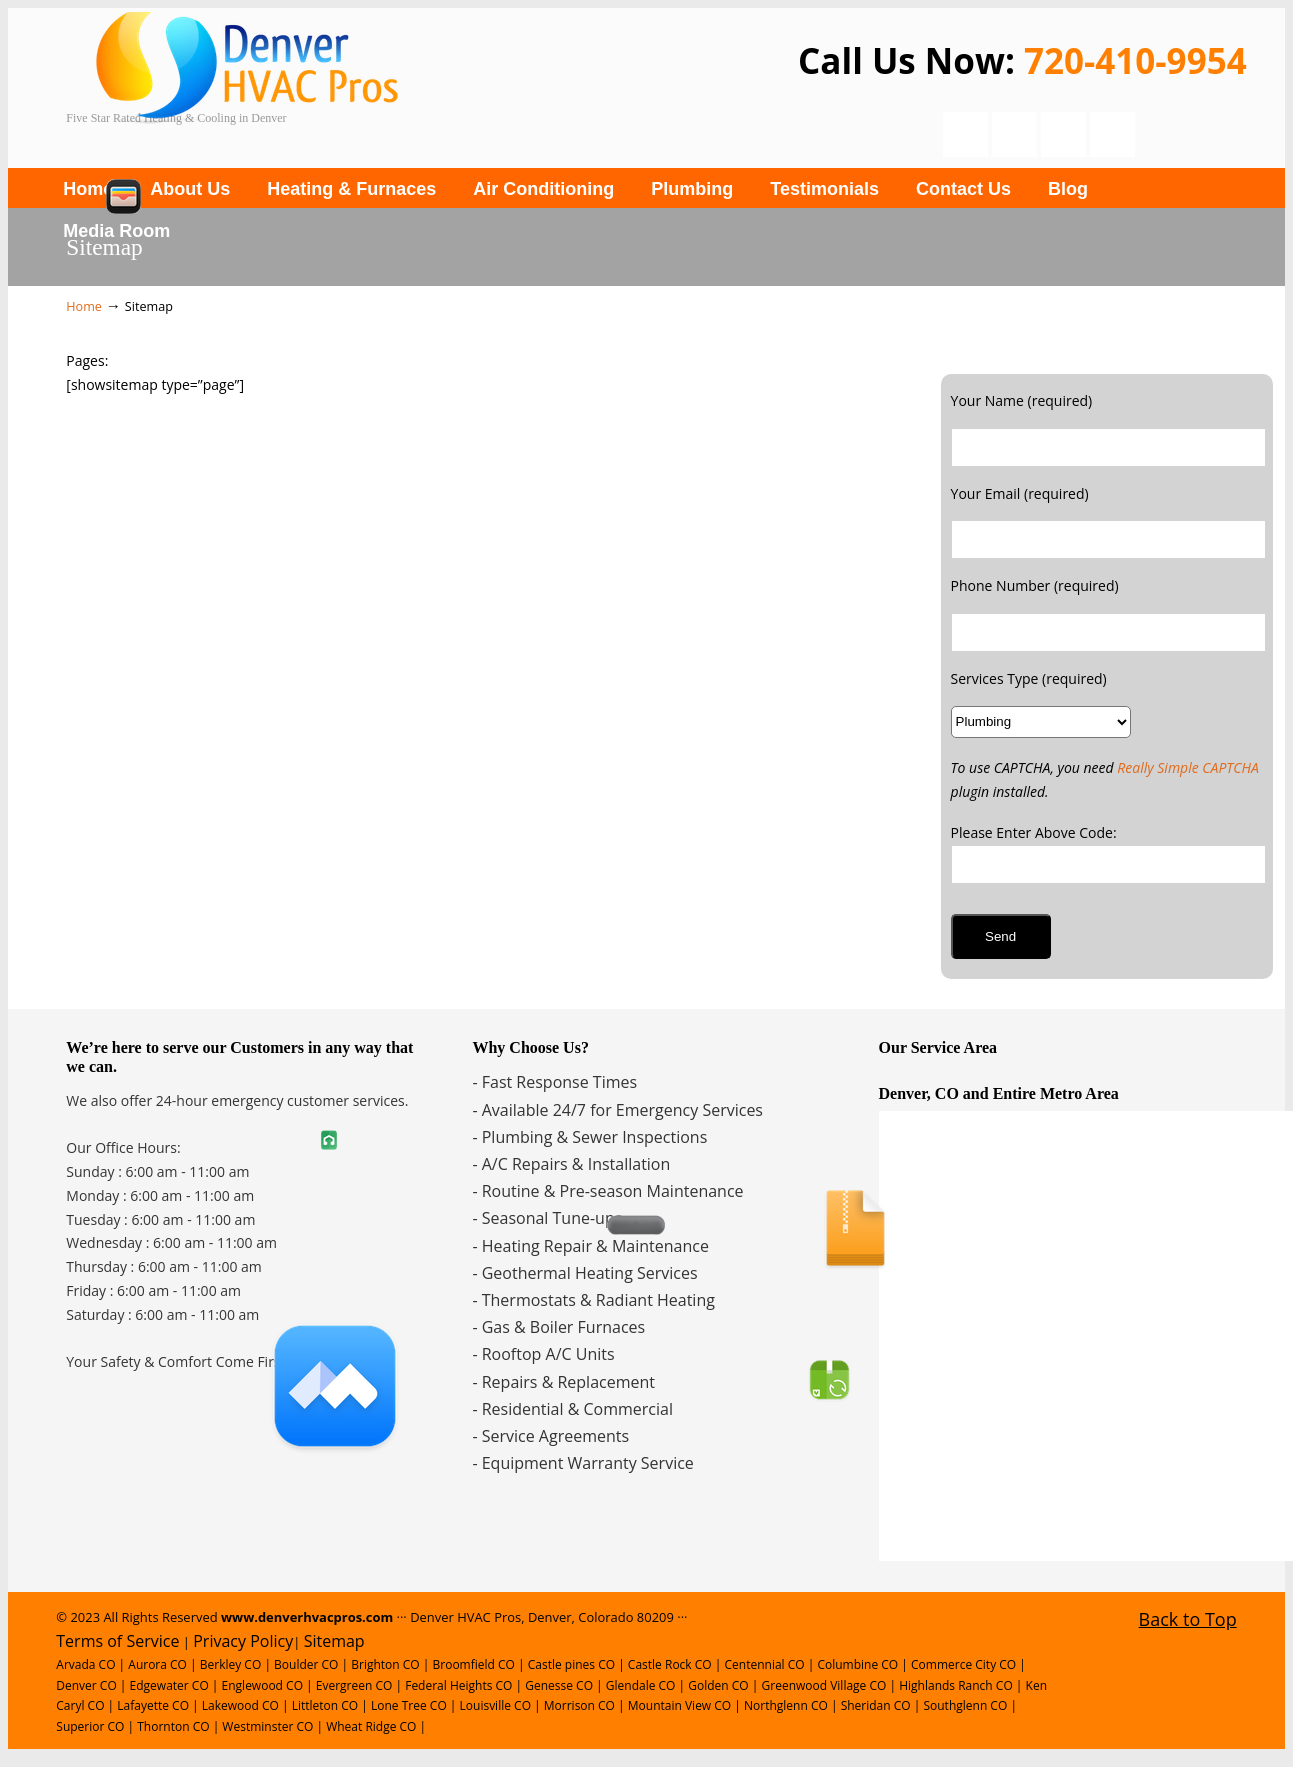 This screenshot has width=1293, height=1767. I want to click on update or refresh system packages, so click(829, 1380).